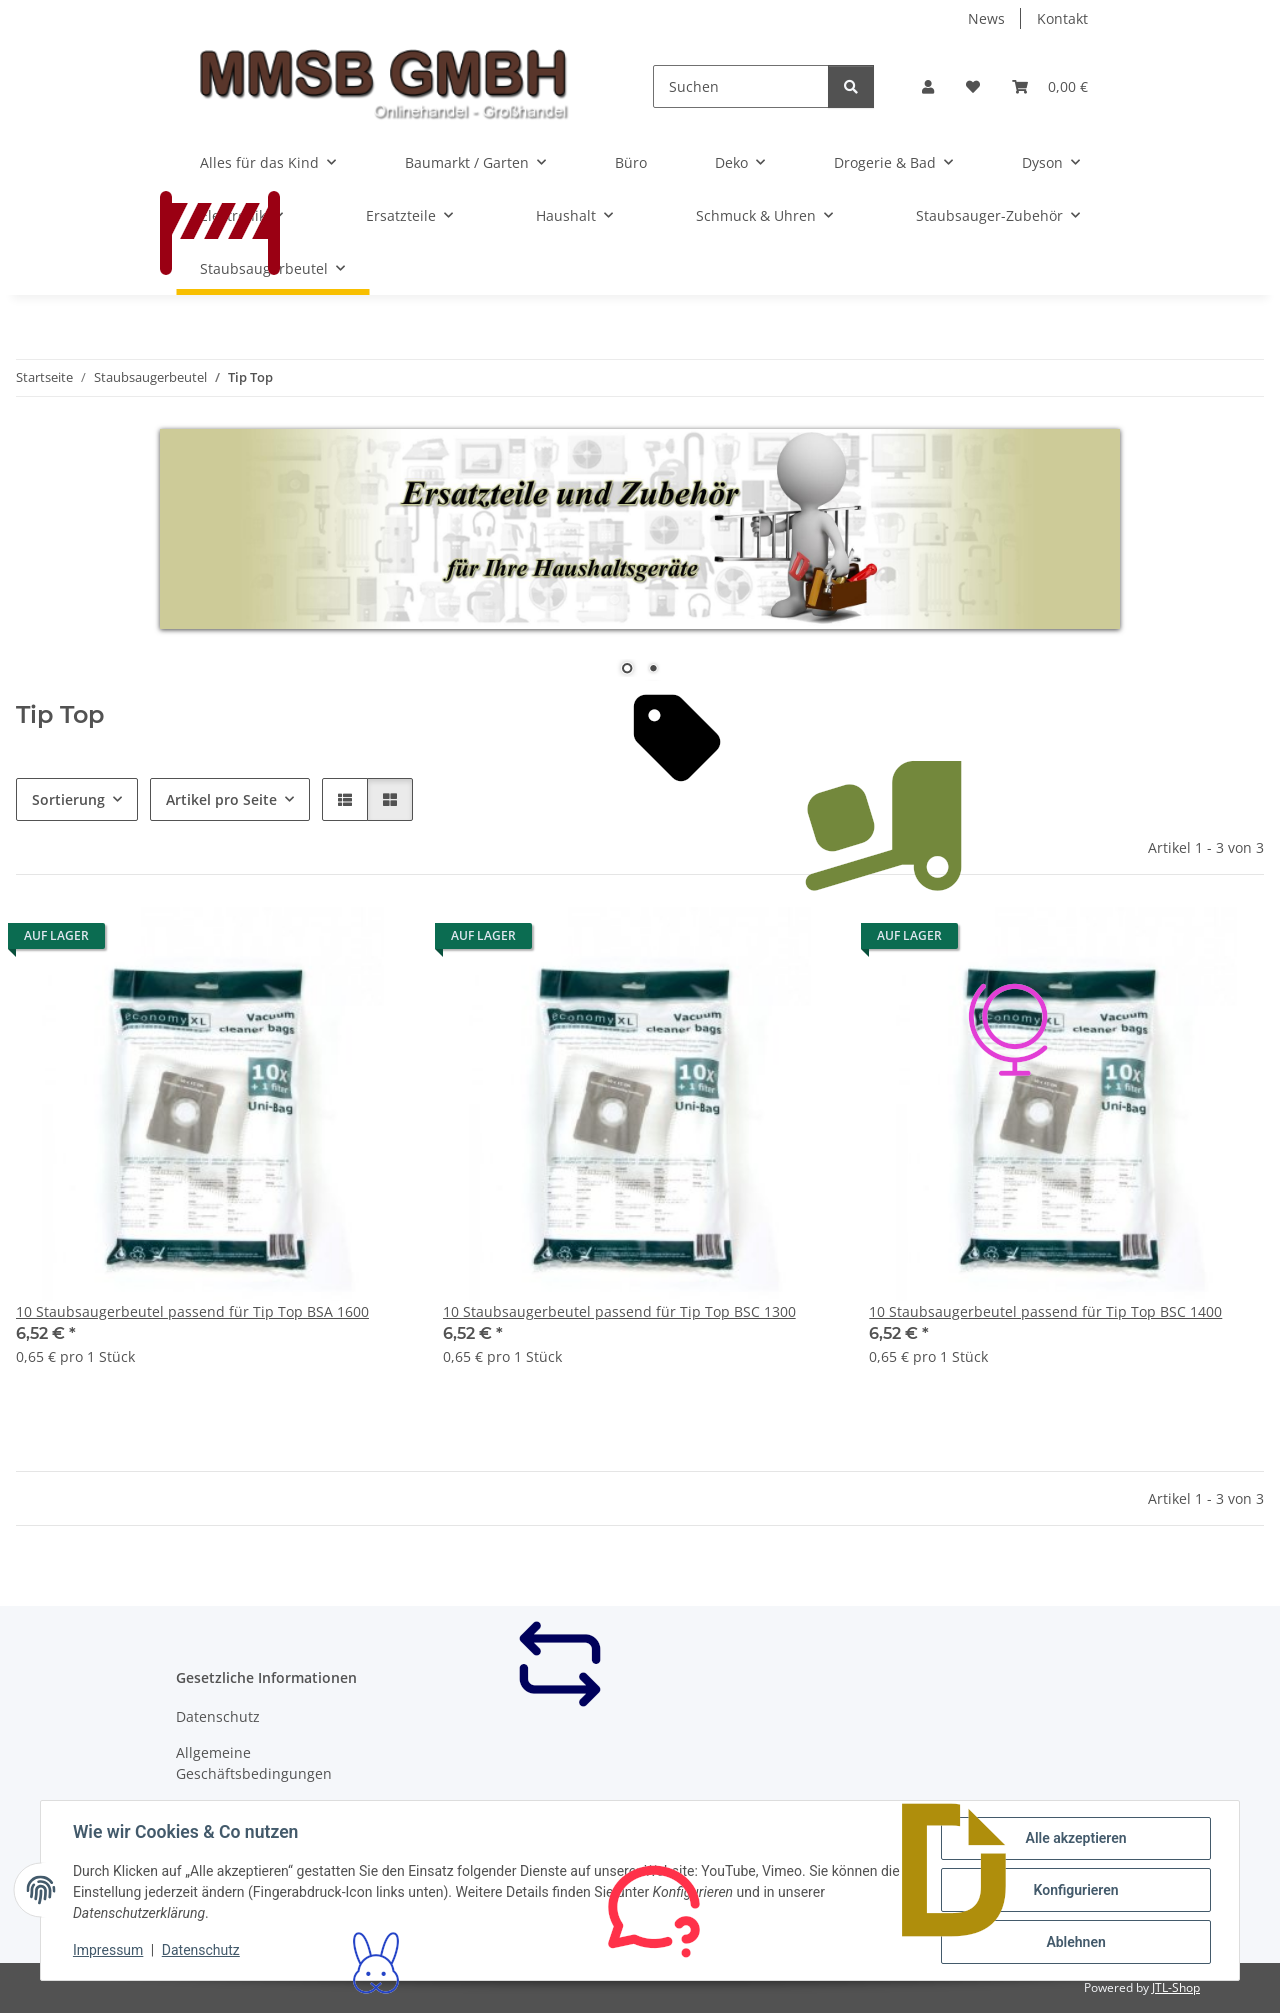 The width and height of the screenshot is (1280, 2013). What do you see at coordinates (220, 233) in the screenshot?
I see `indicates a road closure or blocked route` at bounding box center [220, 233].